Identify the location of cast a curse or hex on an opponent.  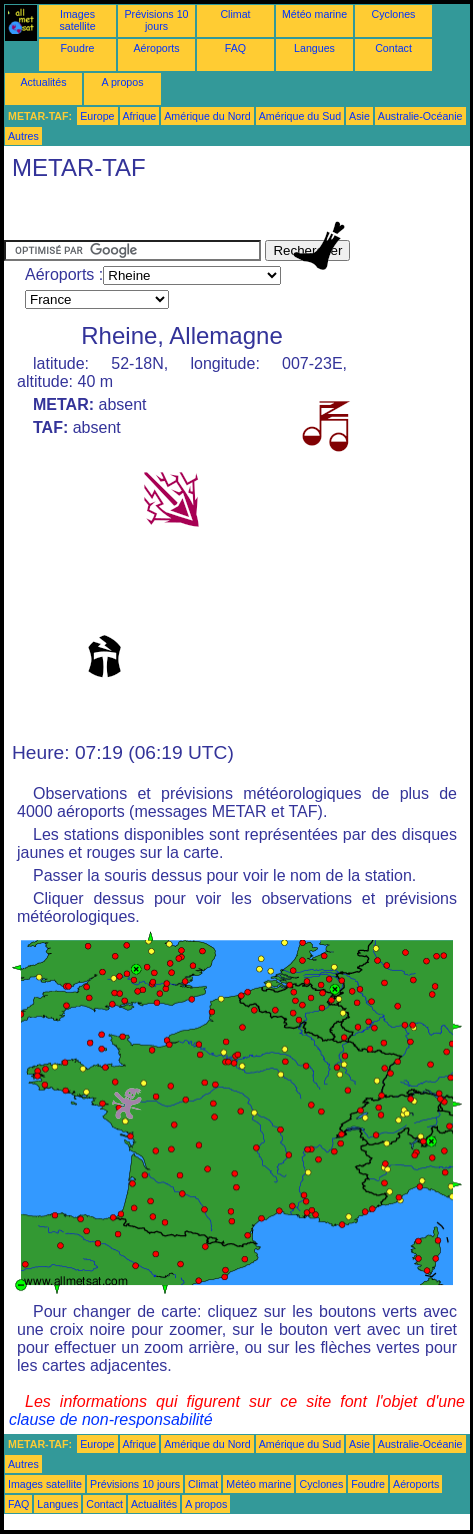
(127, 1103).